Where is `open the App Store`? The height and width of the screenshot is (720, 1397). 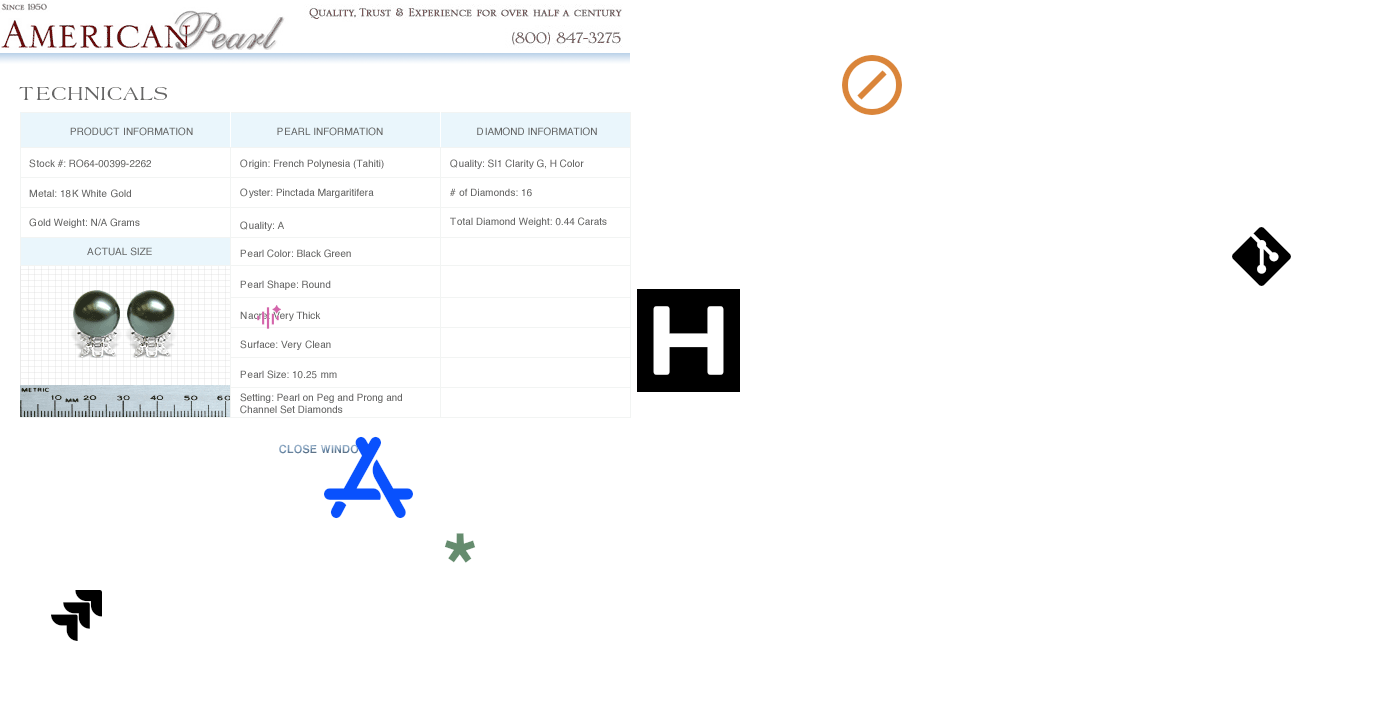
open the App Store is located at coordinates (368, 477).